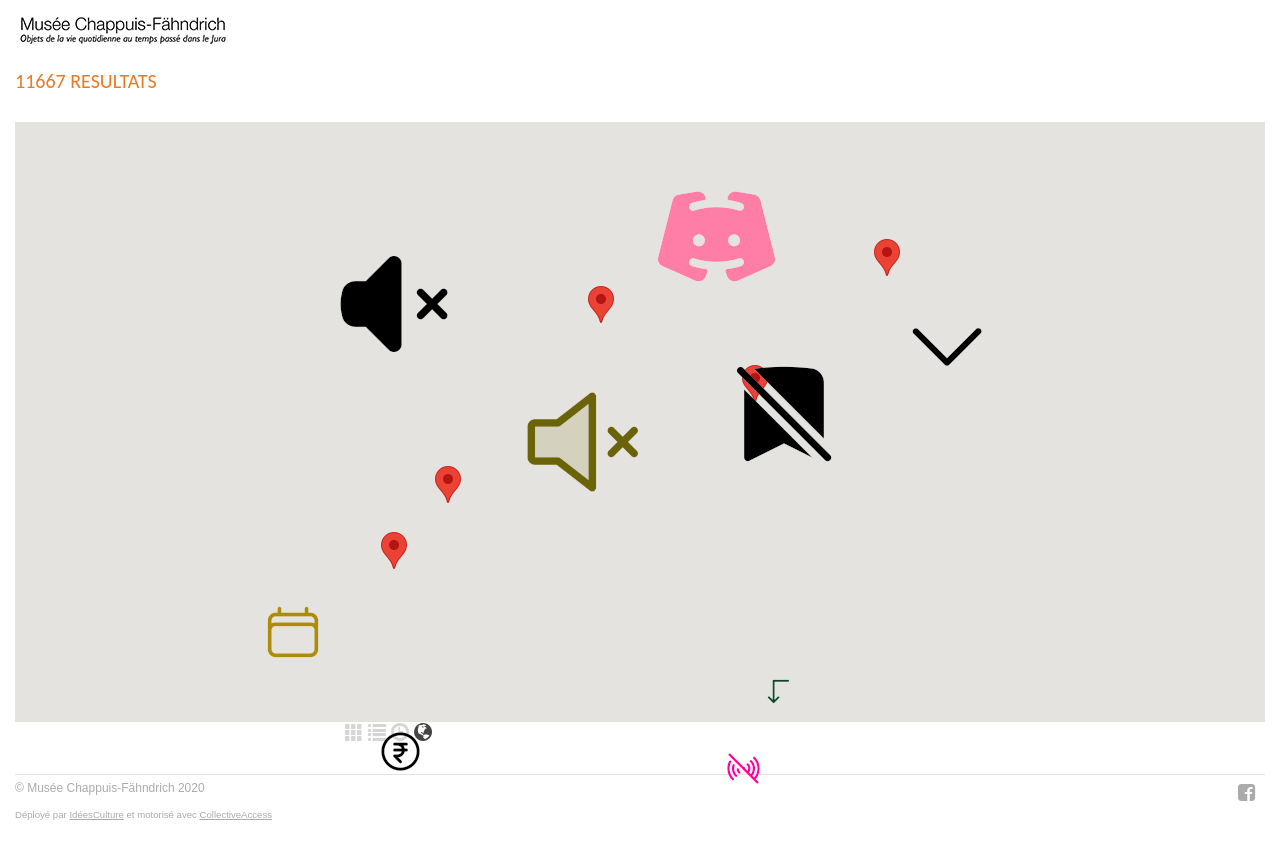 This screenshot has height=848, width=1280. Describe the element at coordinates (716, 234) in the screenshot. I see `open Discord app` at that location.